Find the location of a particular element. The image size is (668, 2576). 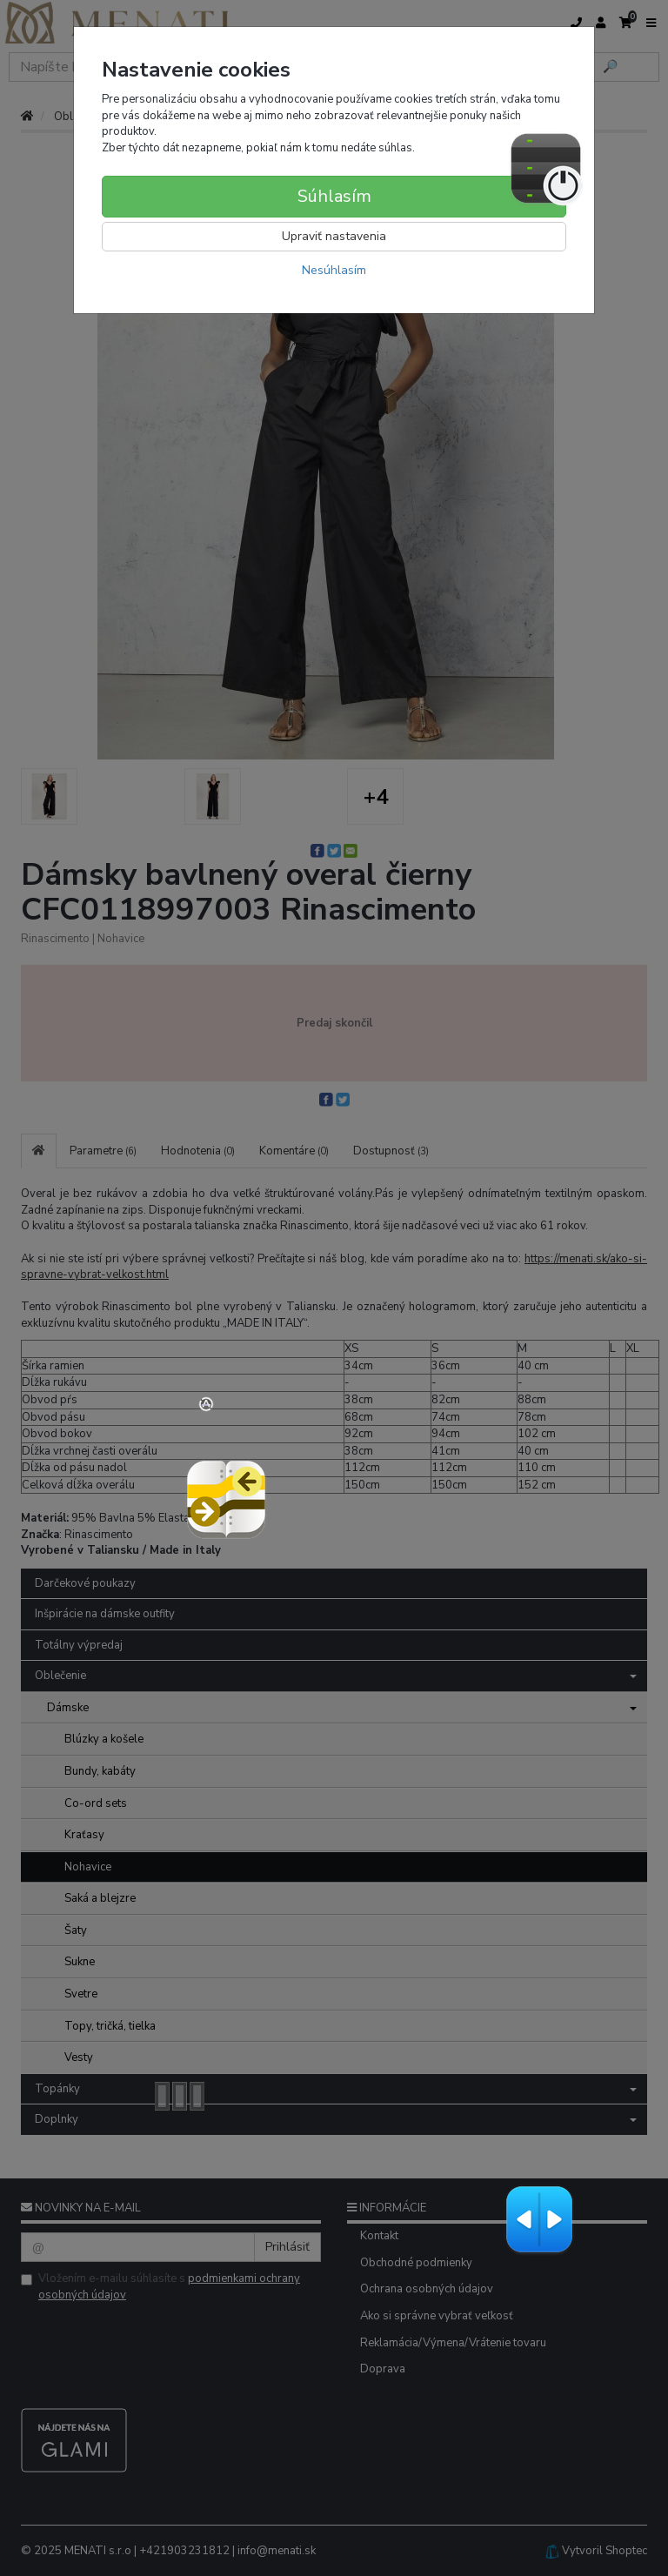

xfce panel separator settings is located at coordinates (539, 2219).